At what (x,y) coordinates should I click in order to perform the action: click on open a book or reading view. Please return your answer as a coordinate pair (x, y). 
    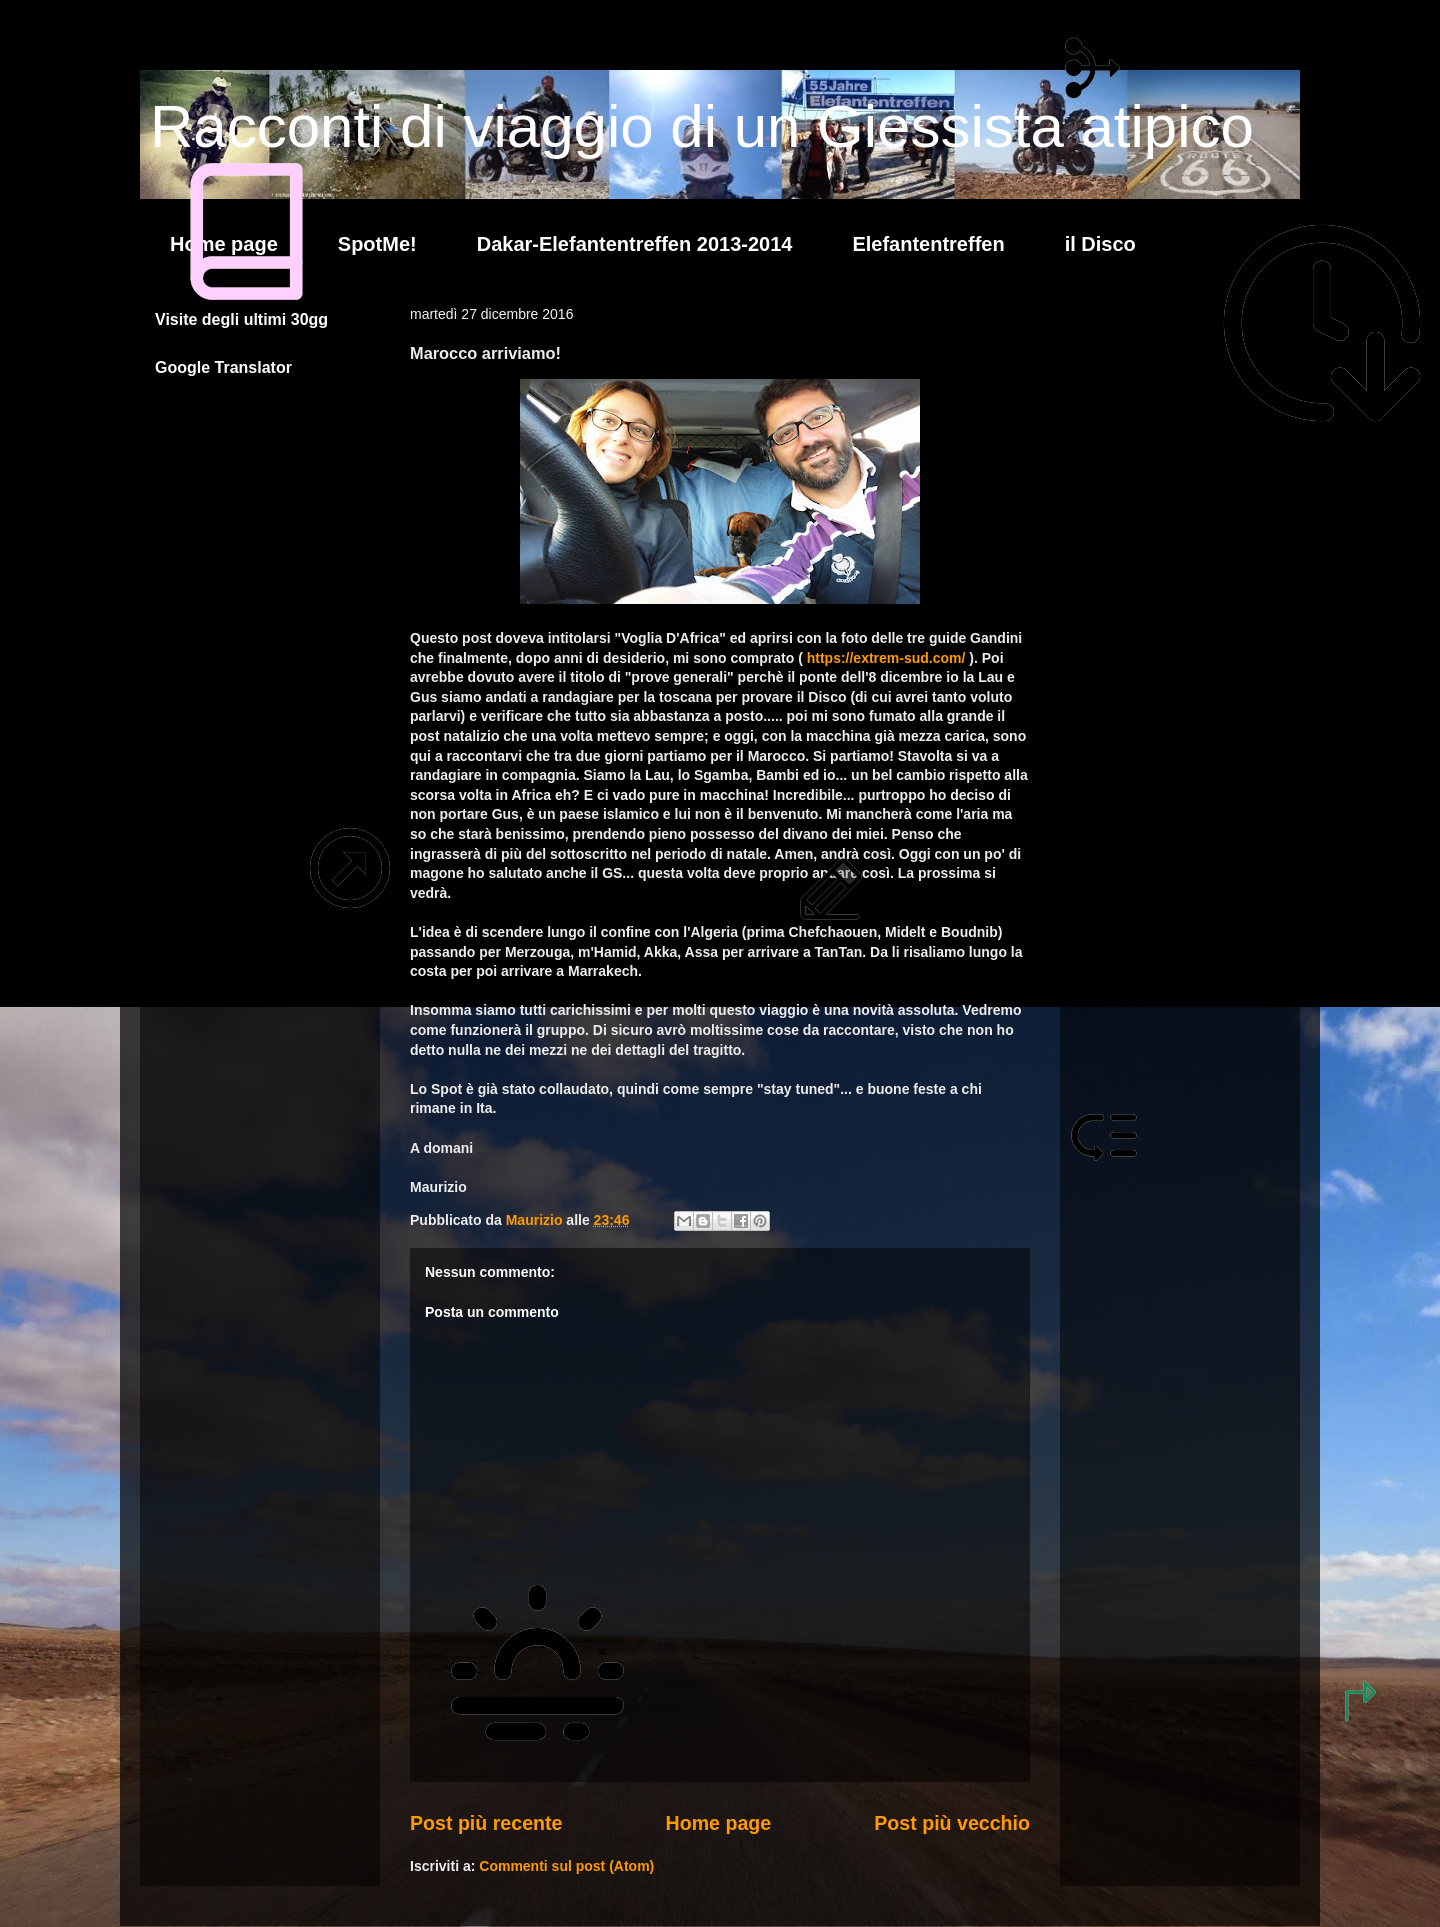
    Looking at the image, I should click on (246, 231).